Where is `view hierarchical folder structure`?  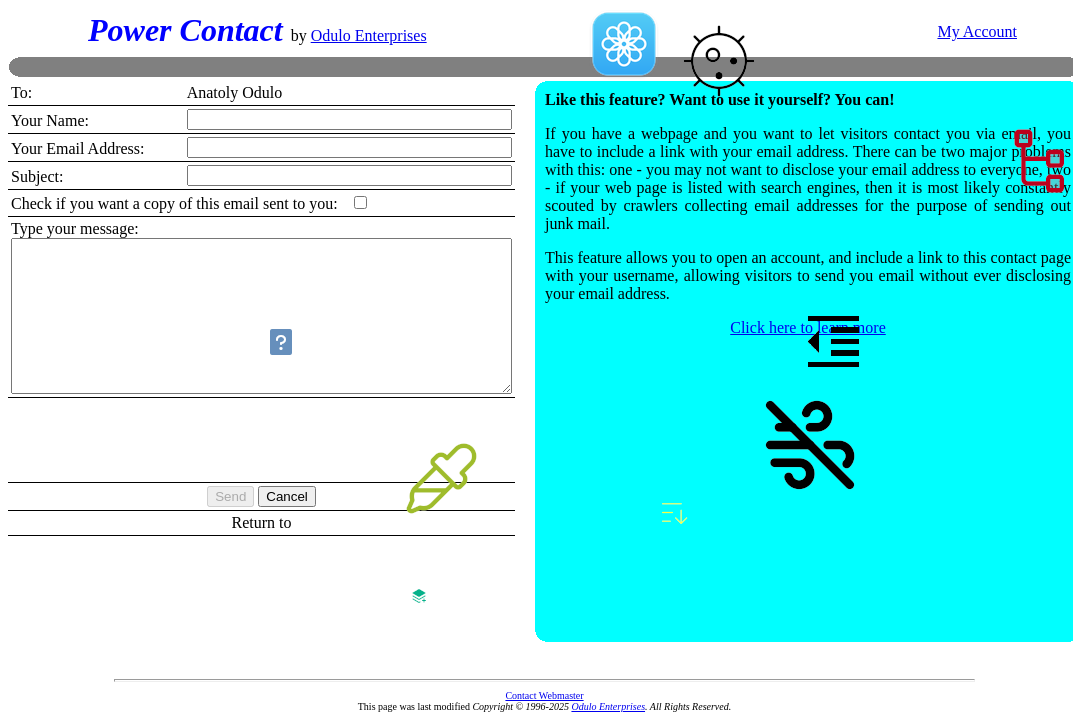 view hierarchical folder structure is located at coordinates (1037, 161).